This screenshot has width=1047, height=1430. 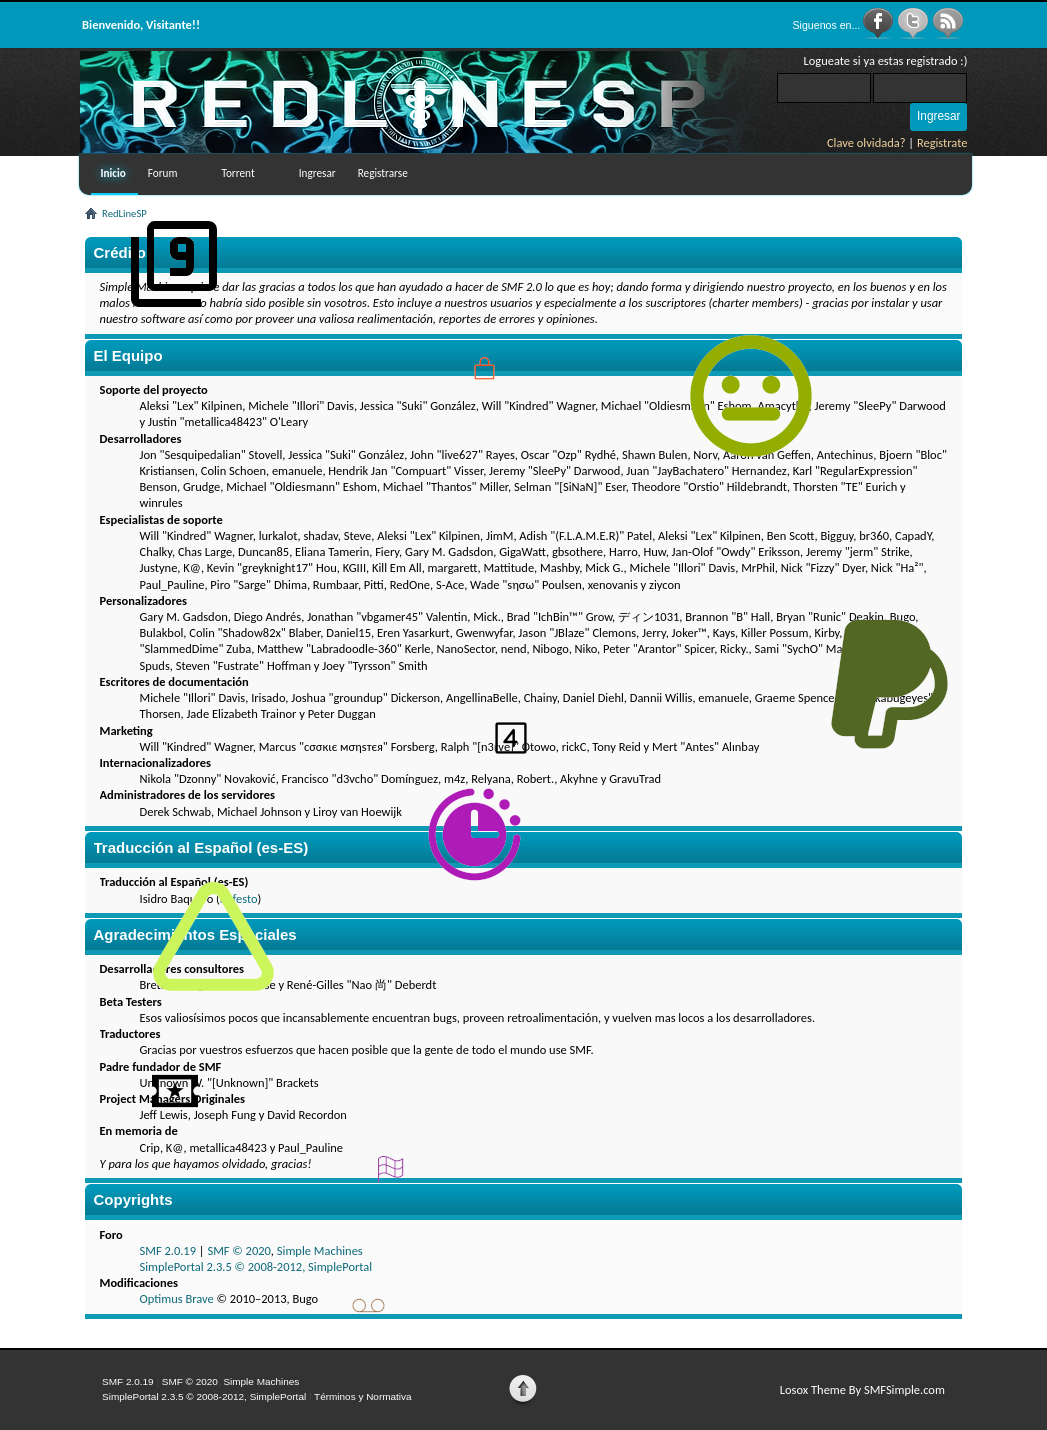 What do you see at coordinates (484, 369) in the screenshot?
I see `lock or secure this item` at bounding box center [484, 369].